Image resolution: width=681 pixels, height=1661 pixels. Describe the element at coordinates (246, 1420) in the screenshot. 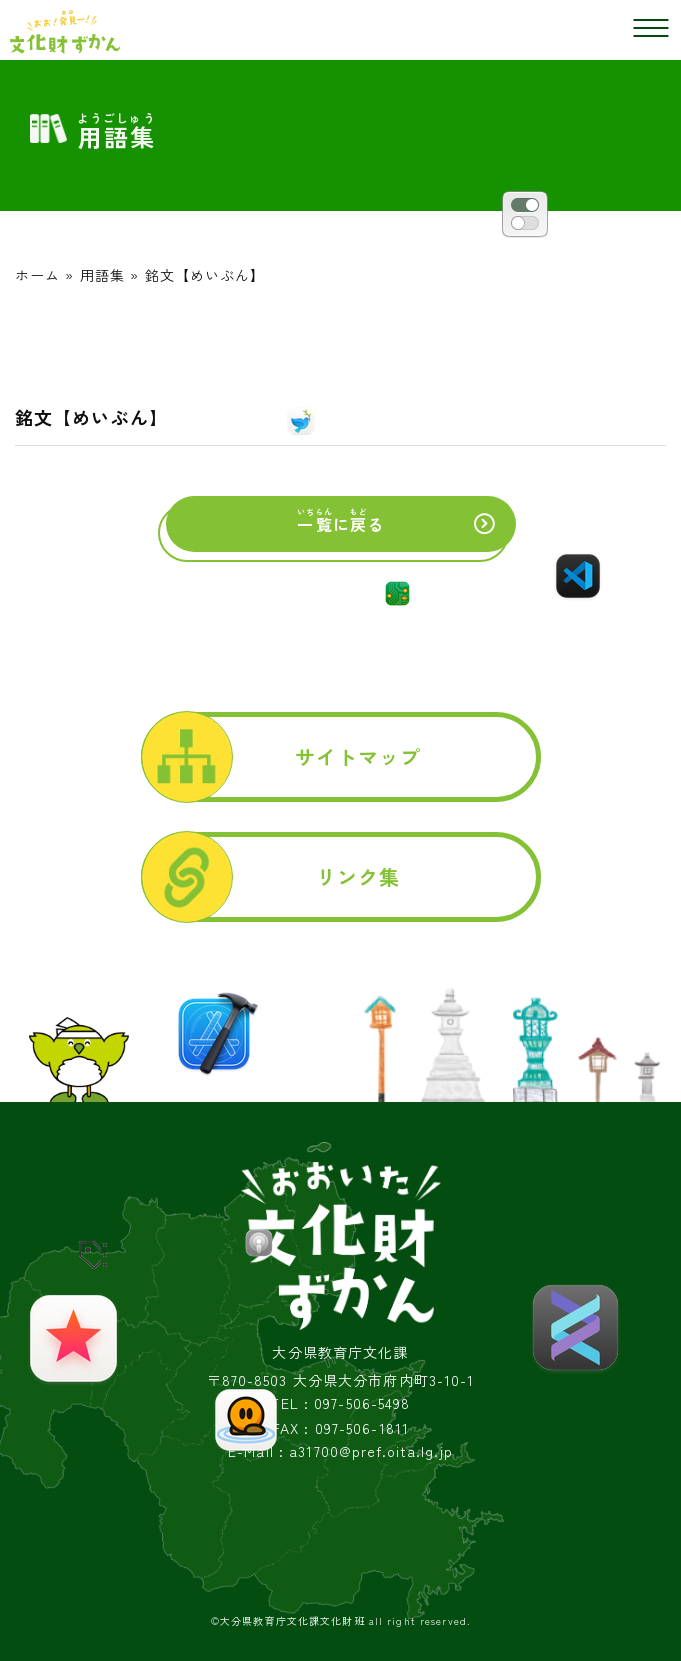

I see `launch DDNet game application` at that location.